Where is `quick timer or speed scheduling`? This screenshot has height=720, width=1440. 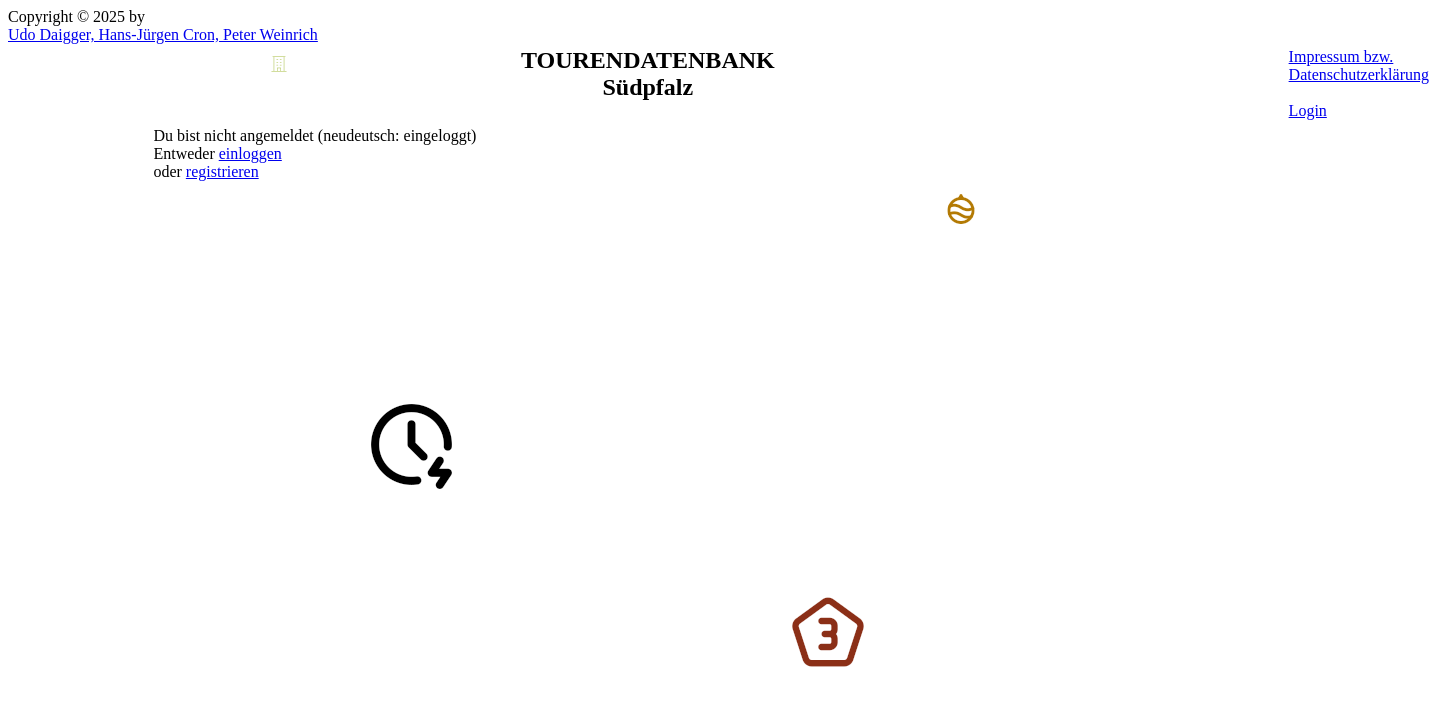
quick timer or speed scheduling is located at coordinates (411, 444).